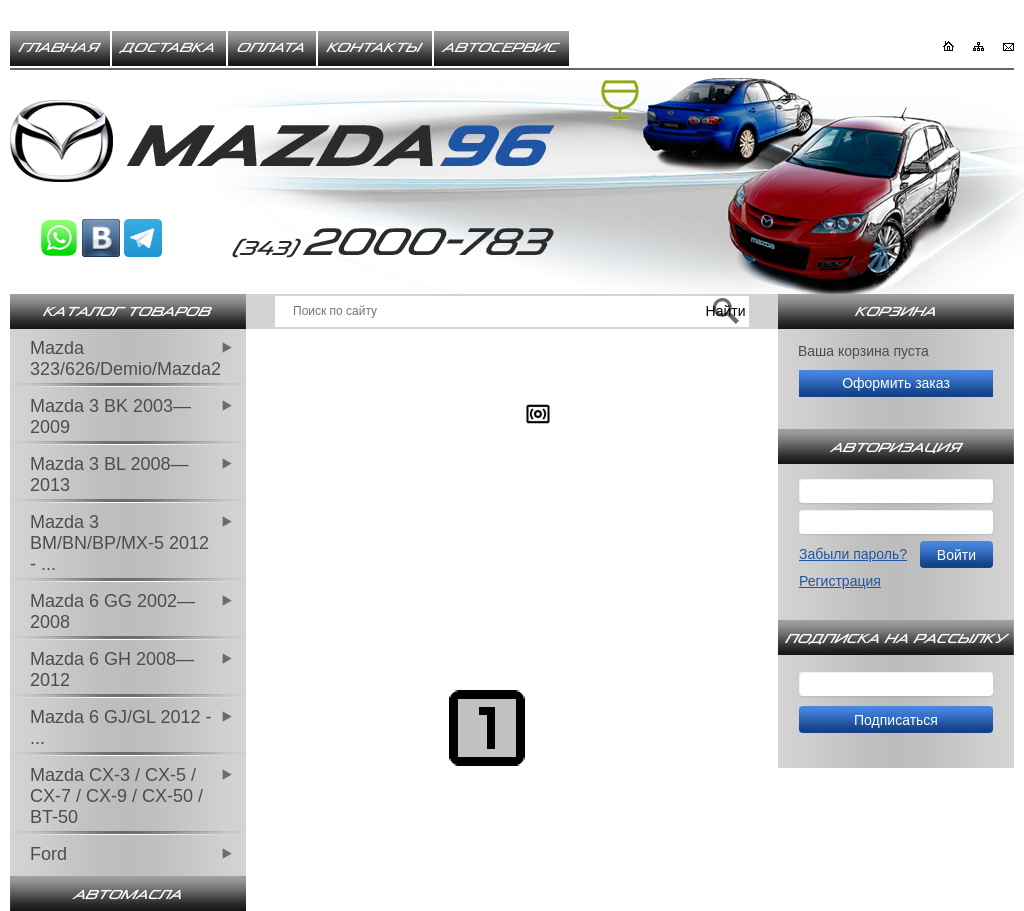 This screenshot has width=1024, height=911. I want to click on indicates the first item or step in a sequence, so click(487, 728).